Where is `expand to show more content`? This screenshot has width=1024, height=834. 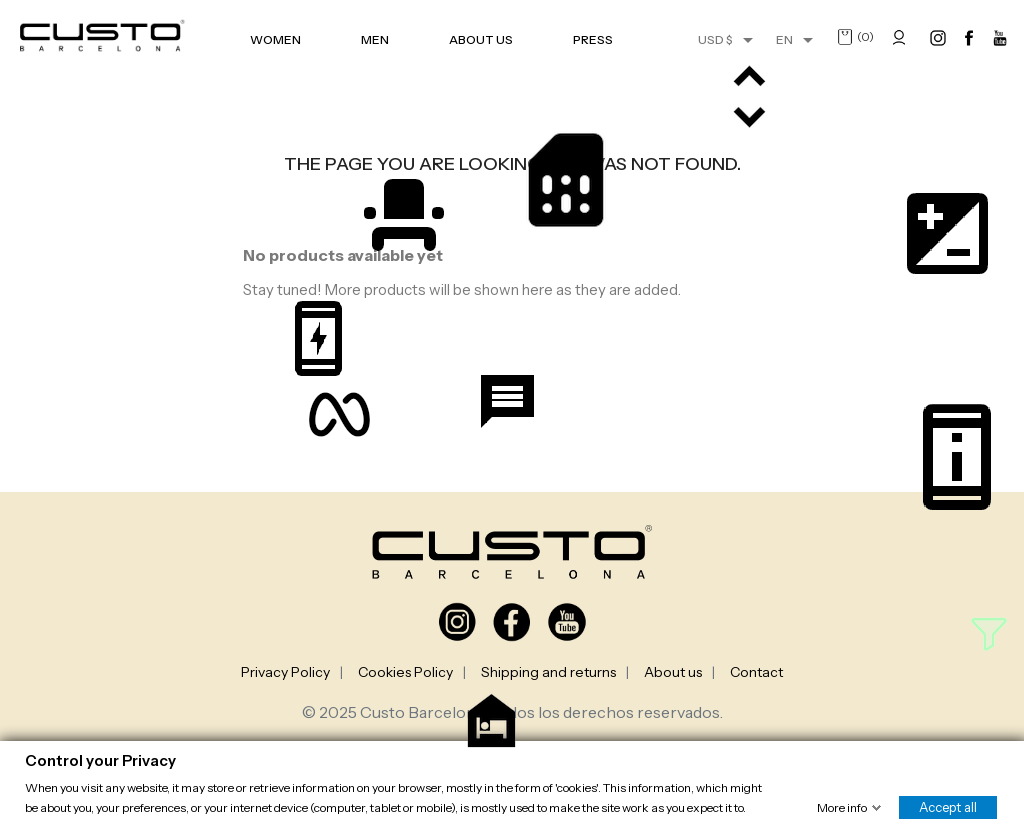
expand to show more content is located at coordinates (749, 96).